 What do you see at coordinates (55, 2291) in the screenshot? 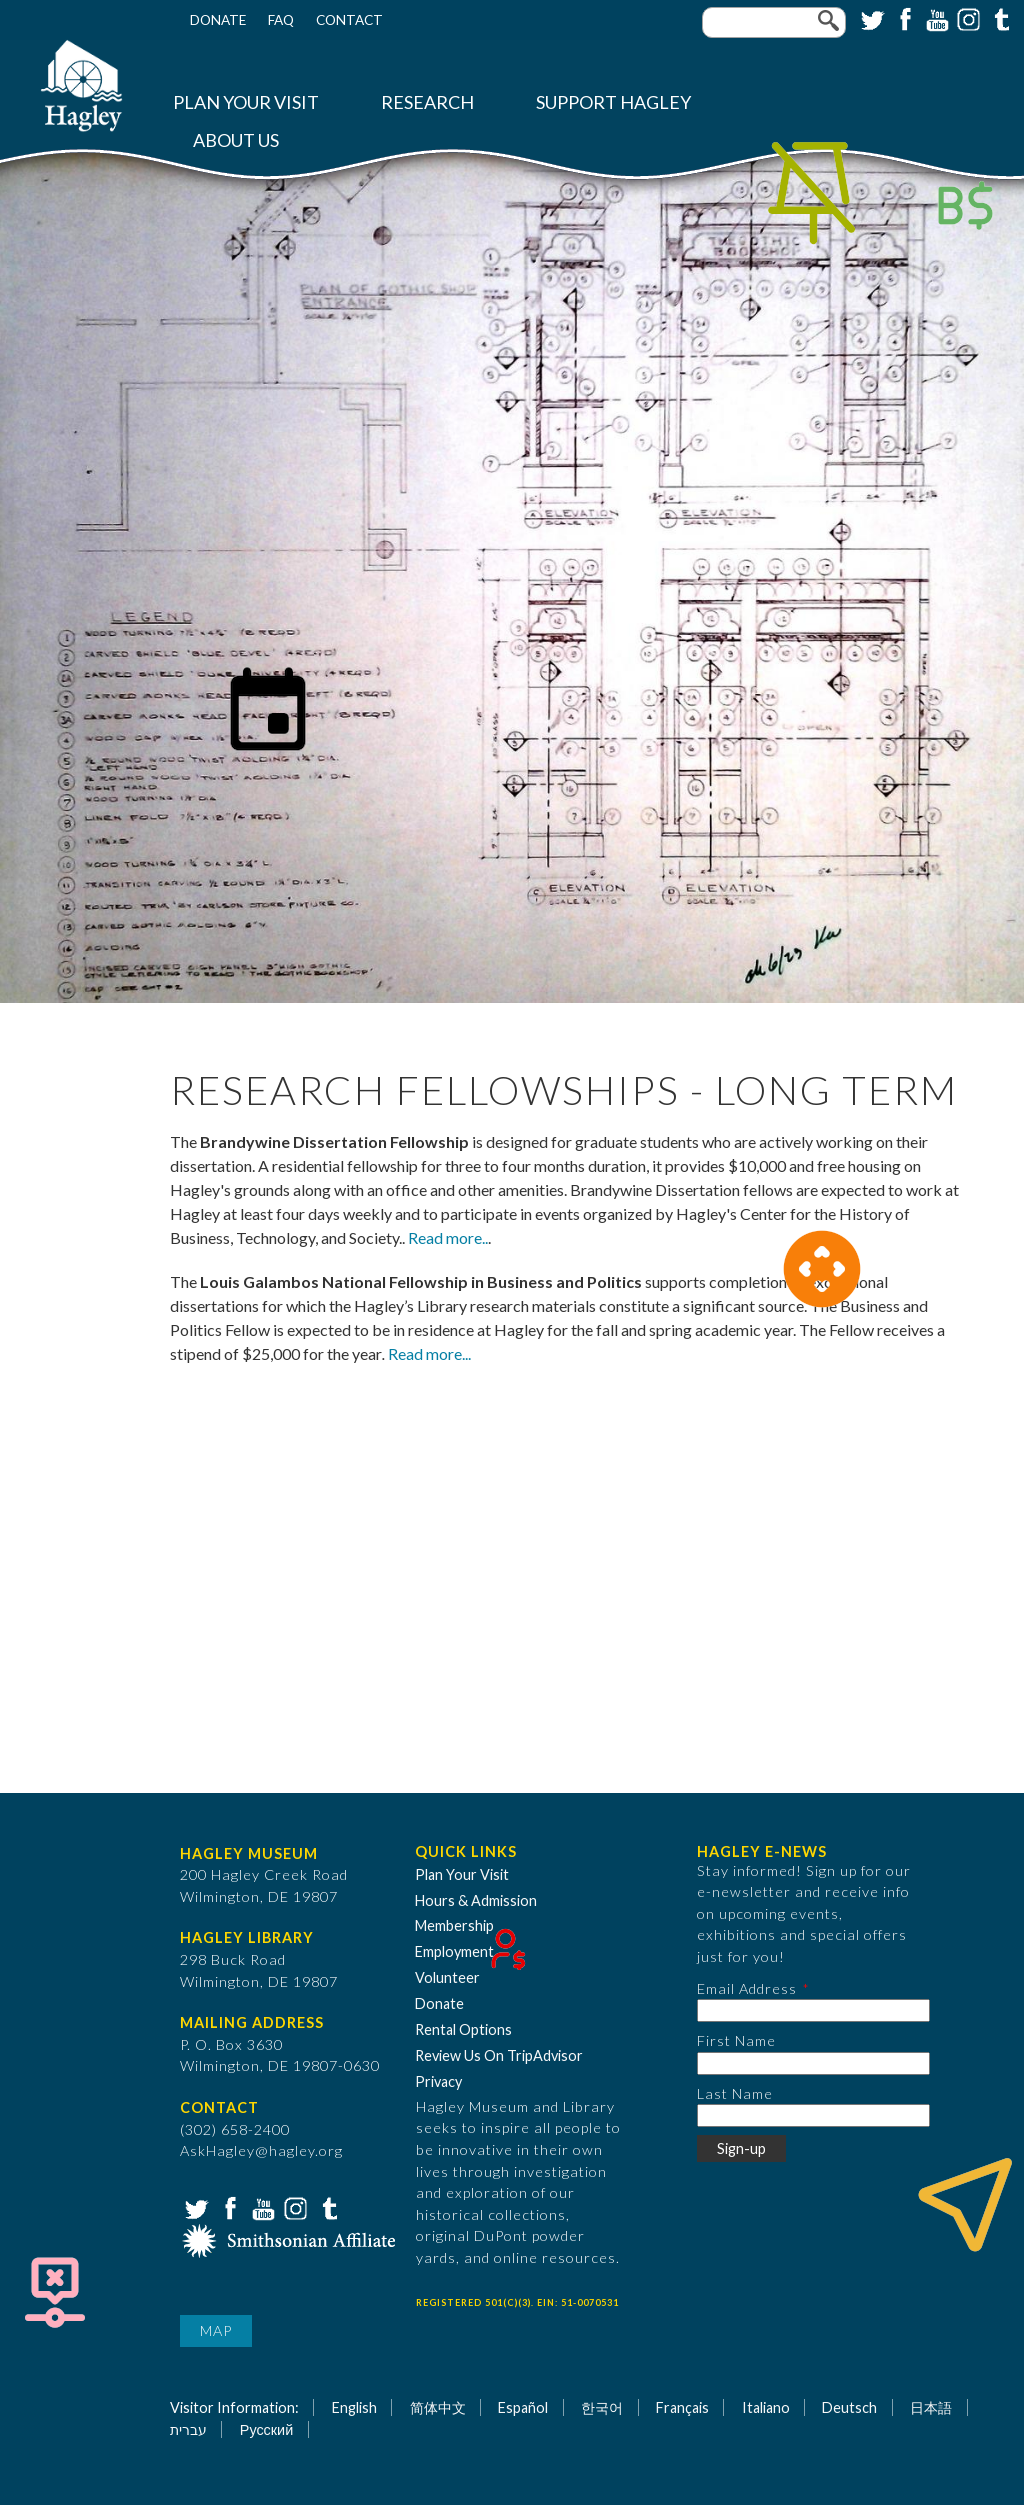
I see `remove an event from the timeline` at bounding box center [55, 2291].